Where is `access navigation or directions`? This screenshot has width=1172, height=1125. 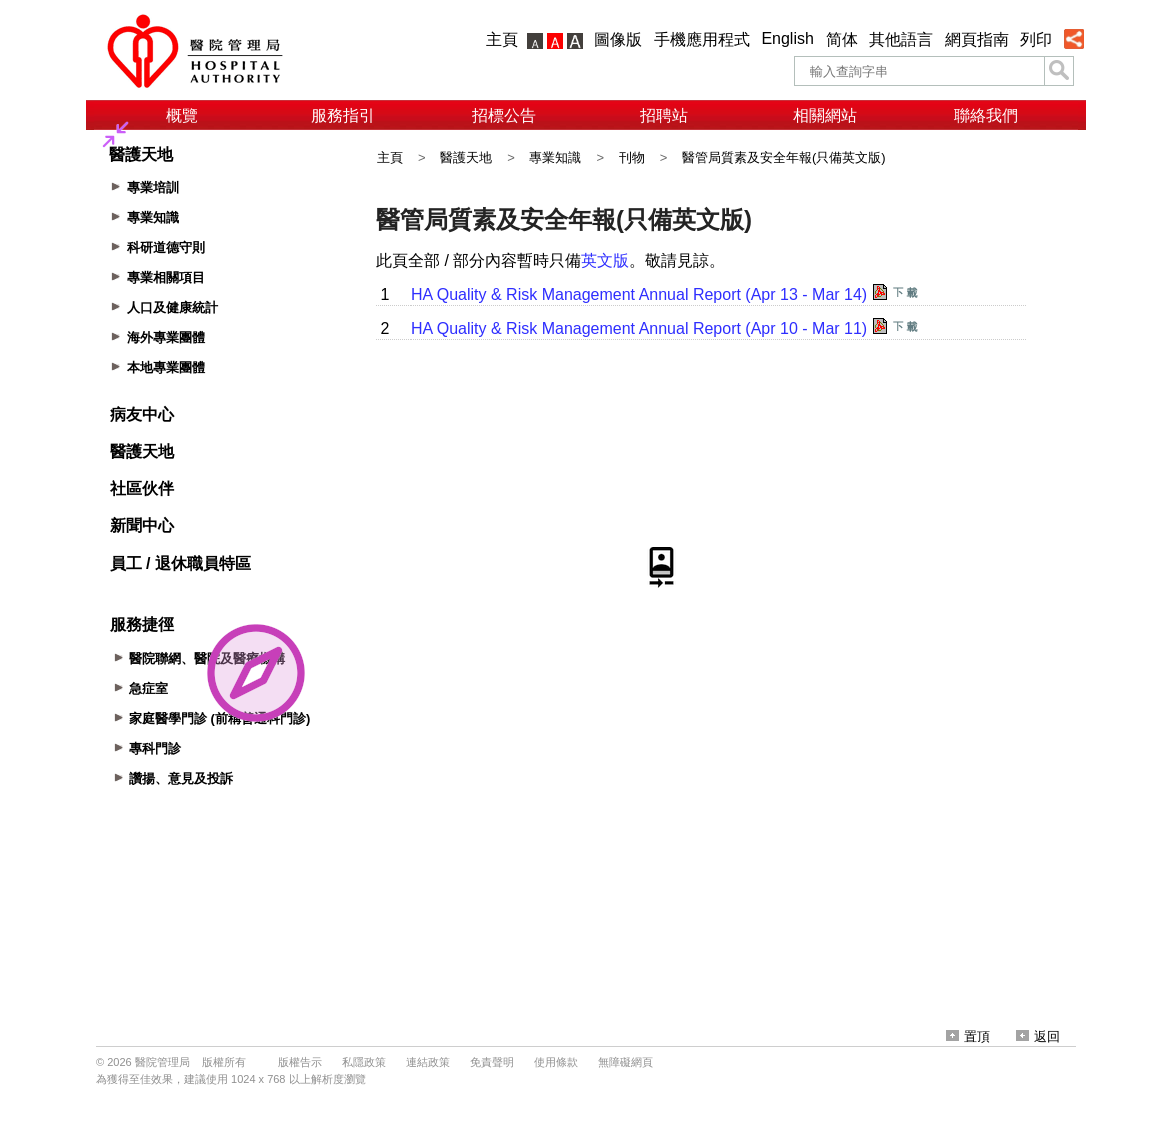
access navigation or directions is located at coordinates (256, 673).